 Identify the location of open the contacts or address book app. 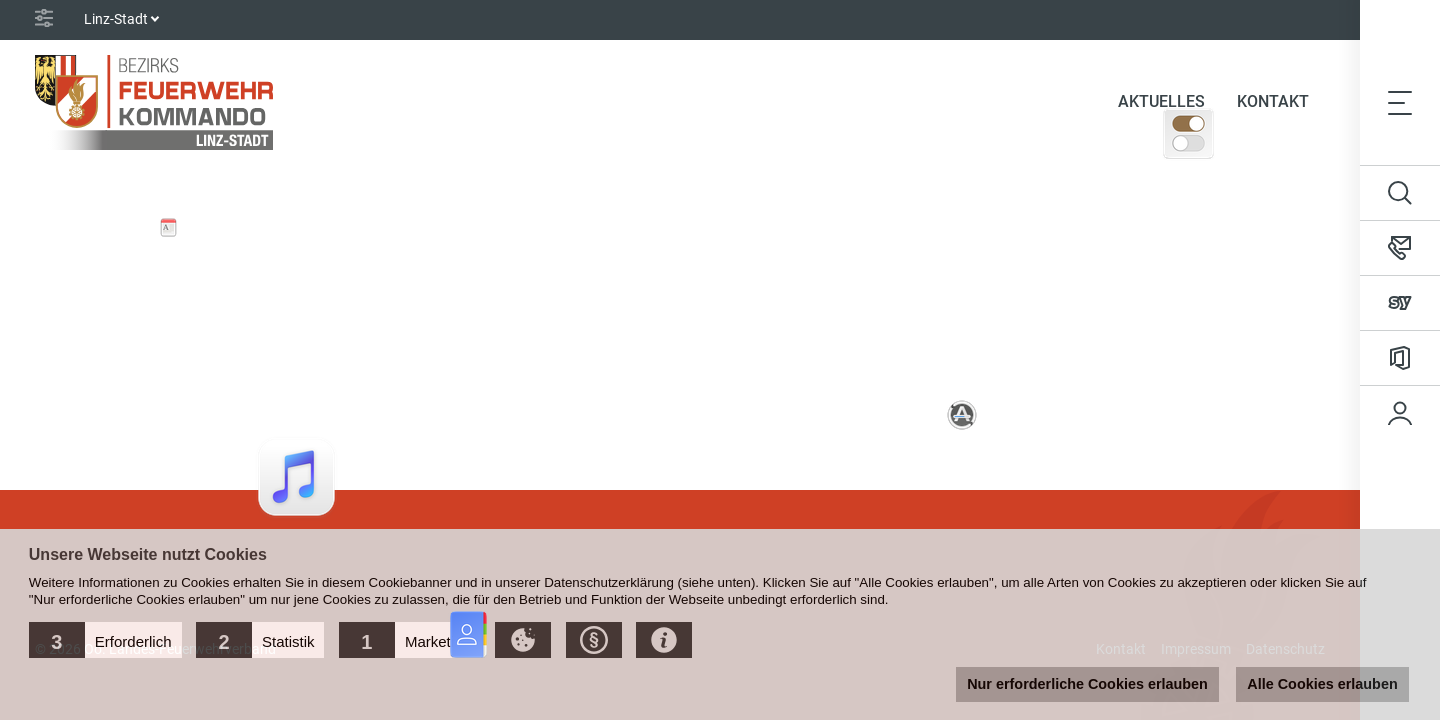
(468, 634).